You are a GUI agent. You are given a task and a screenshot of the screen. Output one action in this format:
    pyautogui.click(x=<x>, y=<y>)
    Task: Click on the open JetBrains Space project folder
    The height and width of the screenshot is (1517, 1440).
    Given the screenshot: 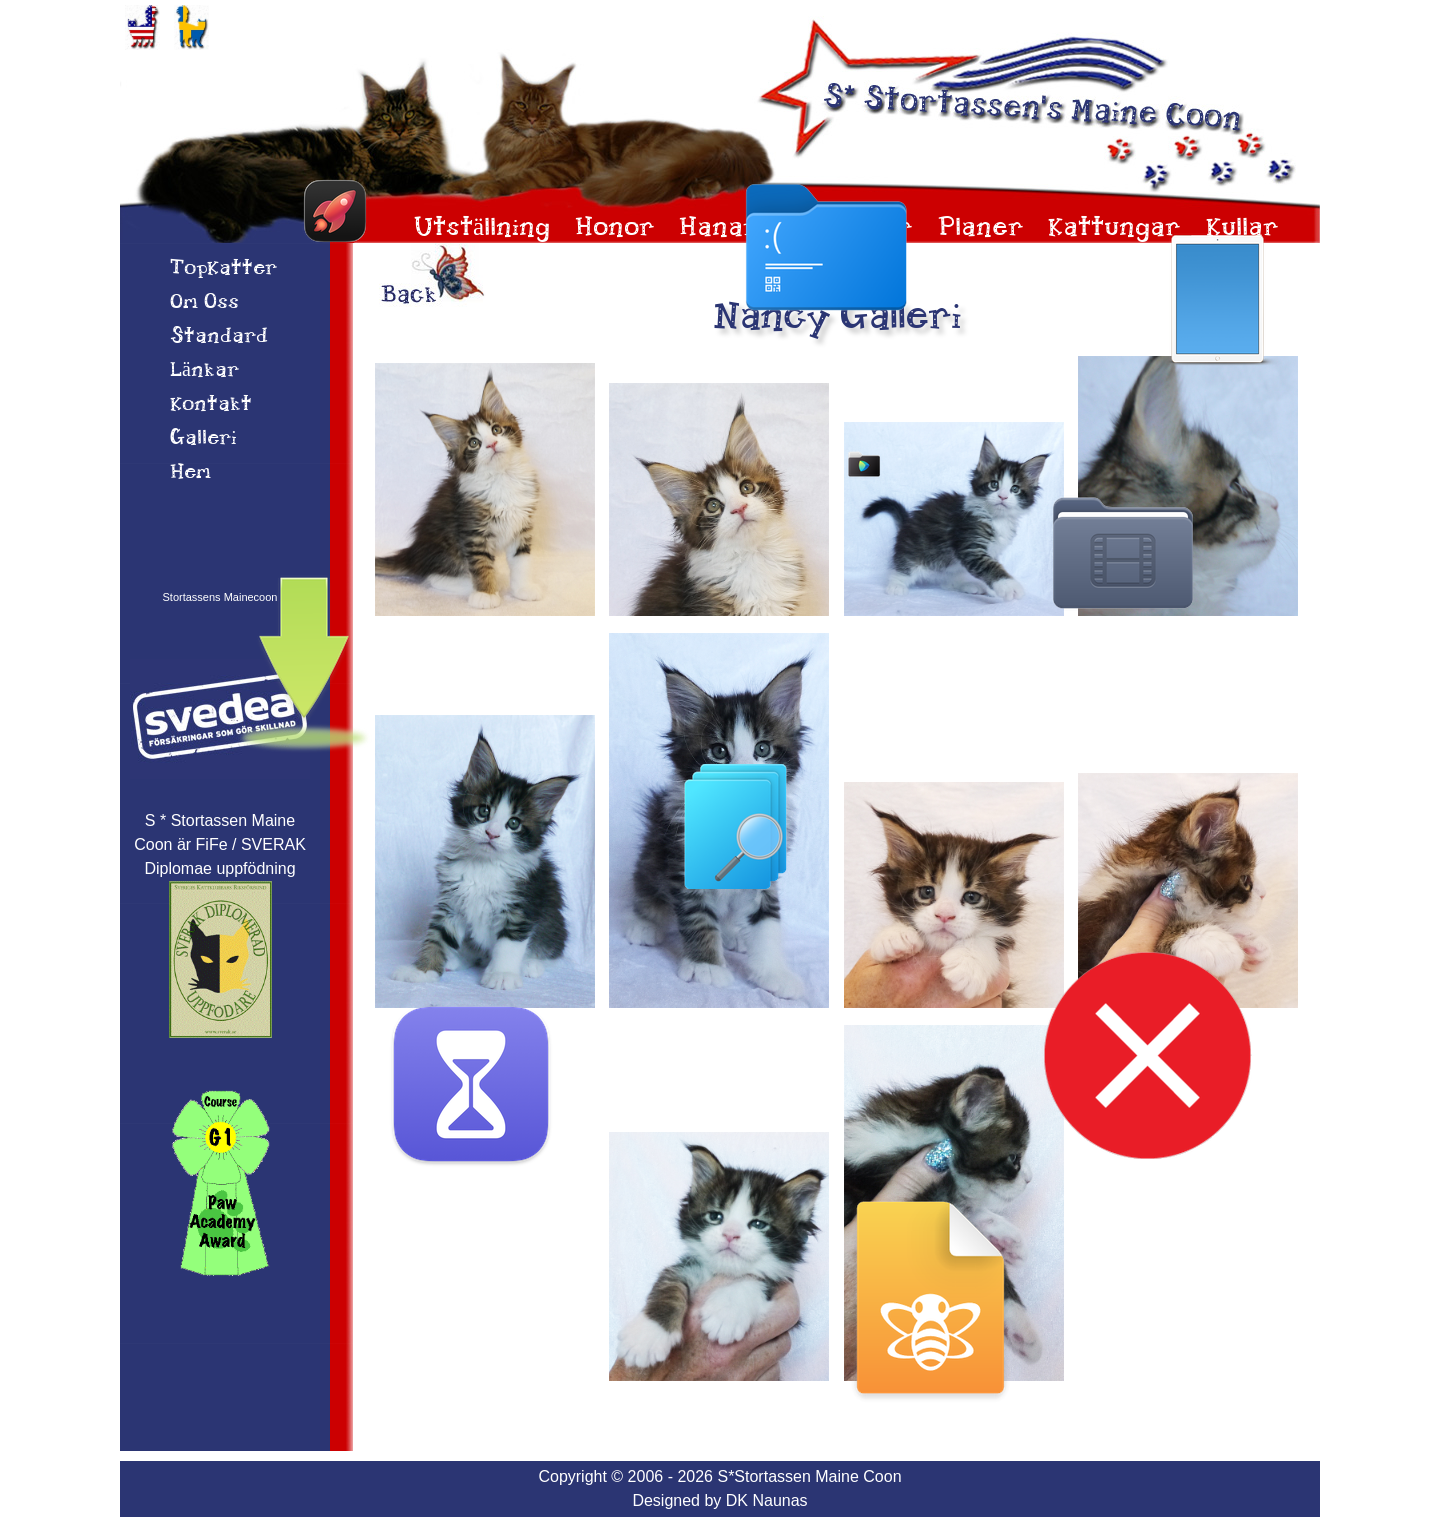 What is the action you would take?
    pyautogui.click(x=864, y=465)
    